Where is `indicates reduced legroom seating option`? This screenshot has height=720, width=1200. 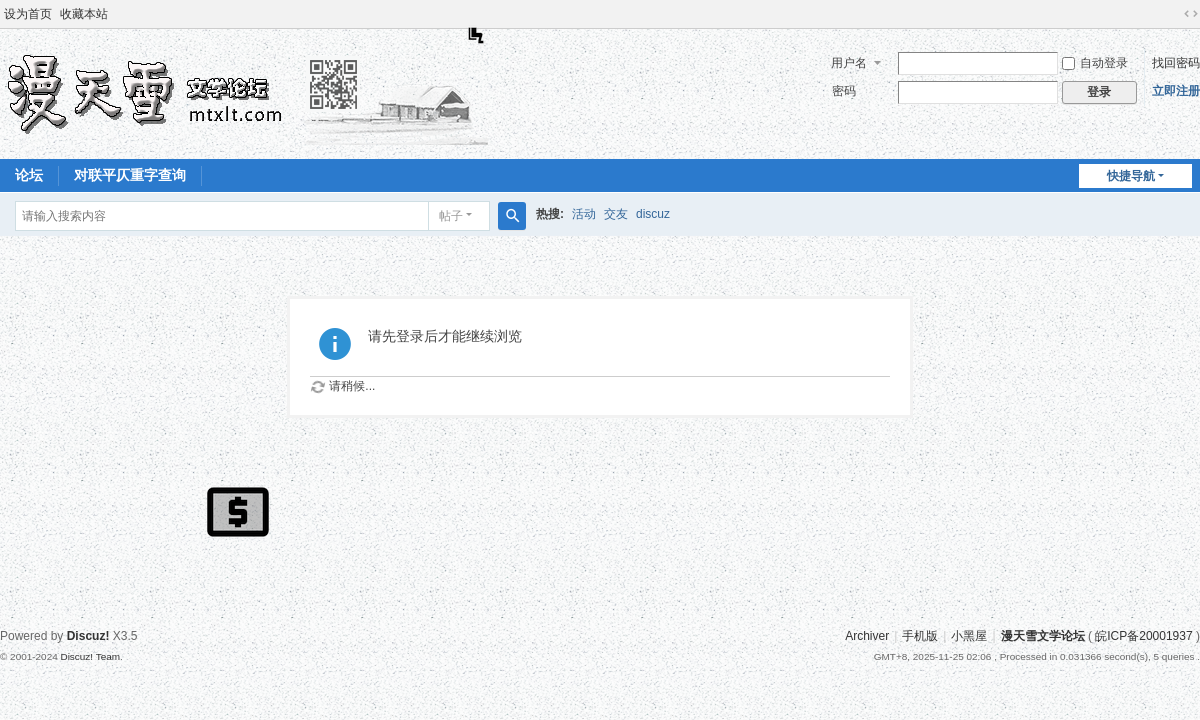 indicates reduced legroom seating option is located at coordinates (476, 35).